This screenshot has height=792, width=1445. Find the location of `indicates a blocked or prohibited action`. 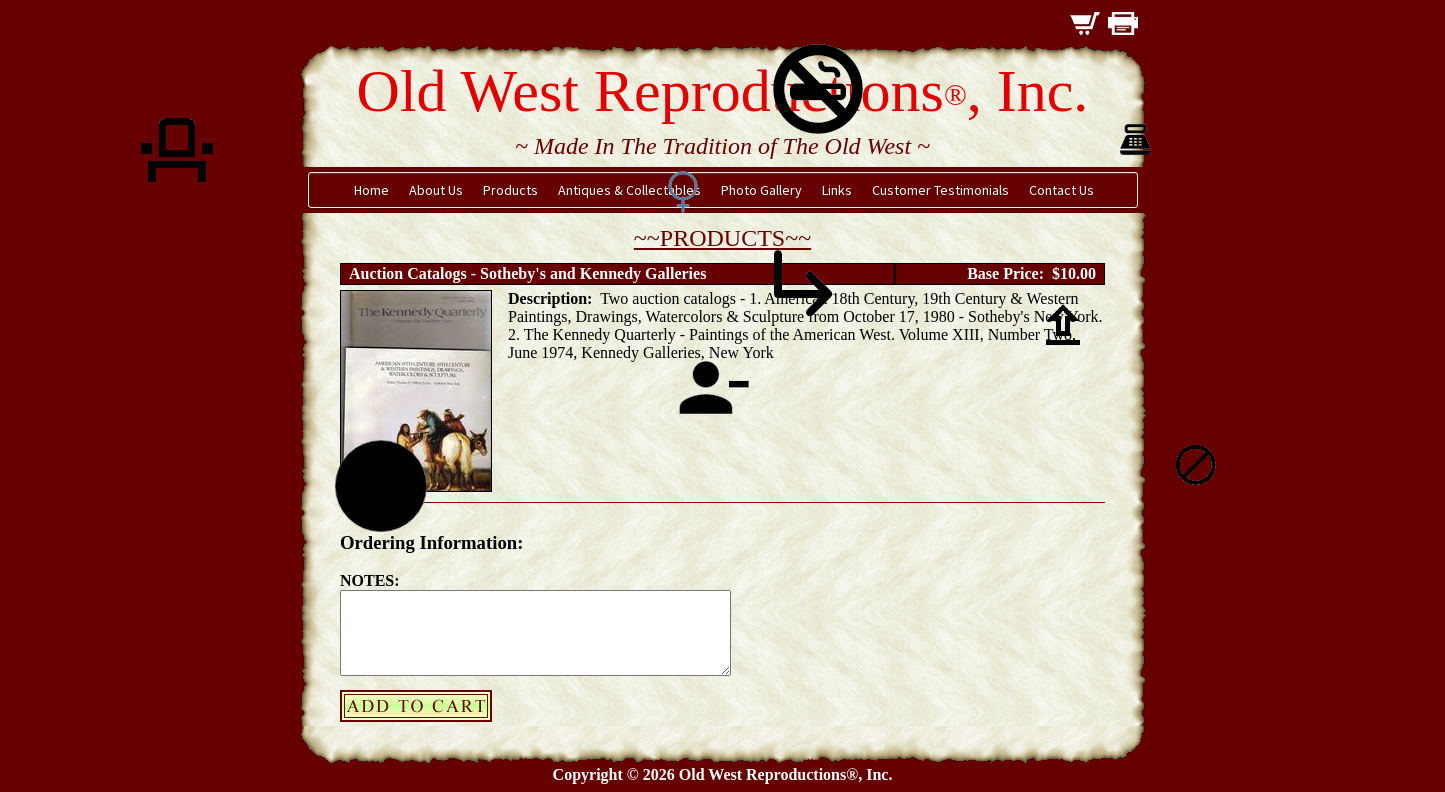

indicates a blocked or prohibited action is located at coordinates (1196, 465).